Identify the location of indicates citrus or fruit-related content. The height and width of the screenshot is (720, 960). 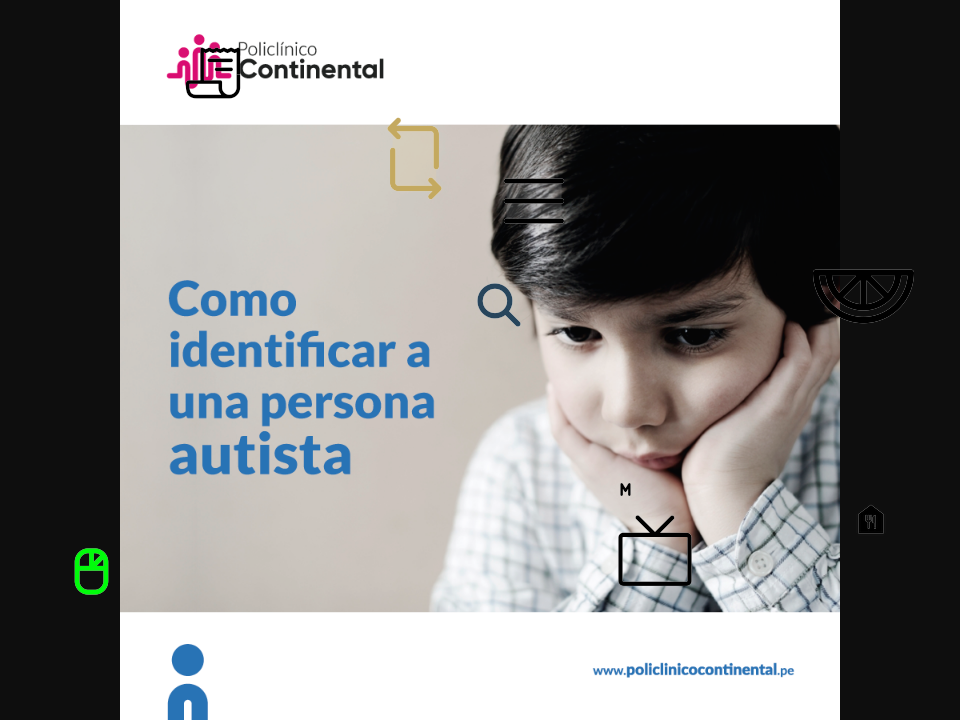
(863, 288).